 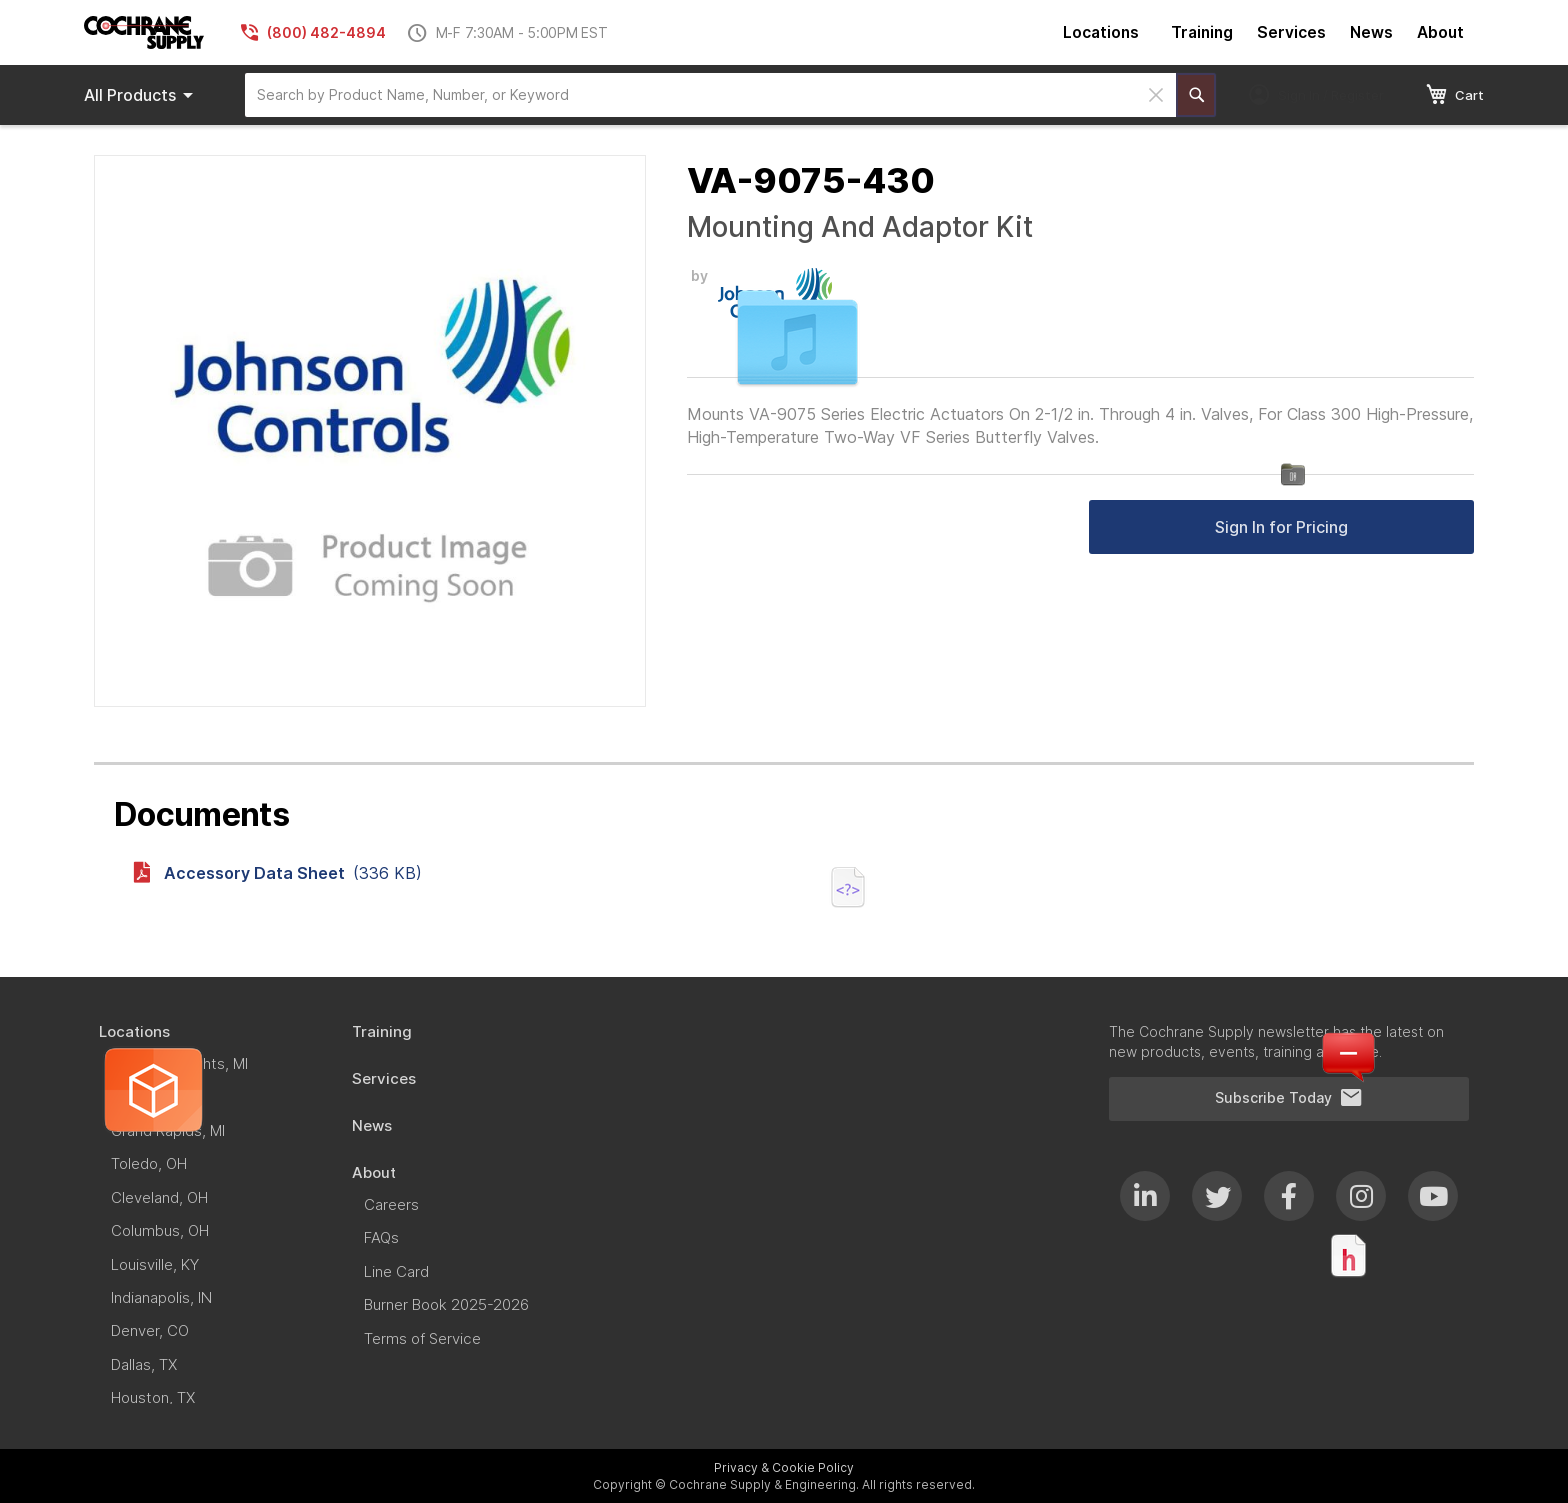 What do you see at coordinates (848, 887) in the screenshot?
I see `indicates a PHP source code file` at bounding box center [848, 887].